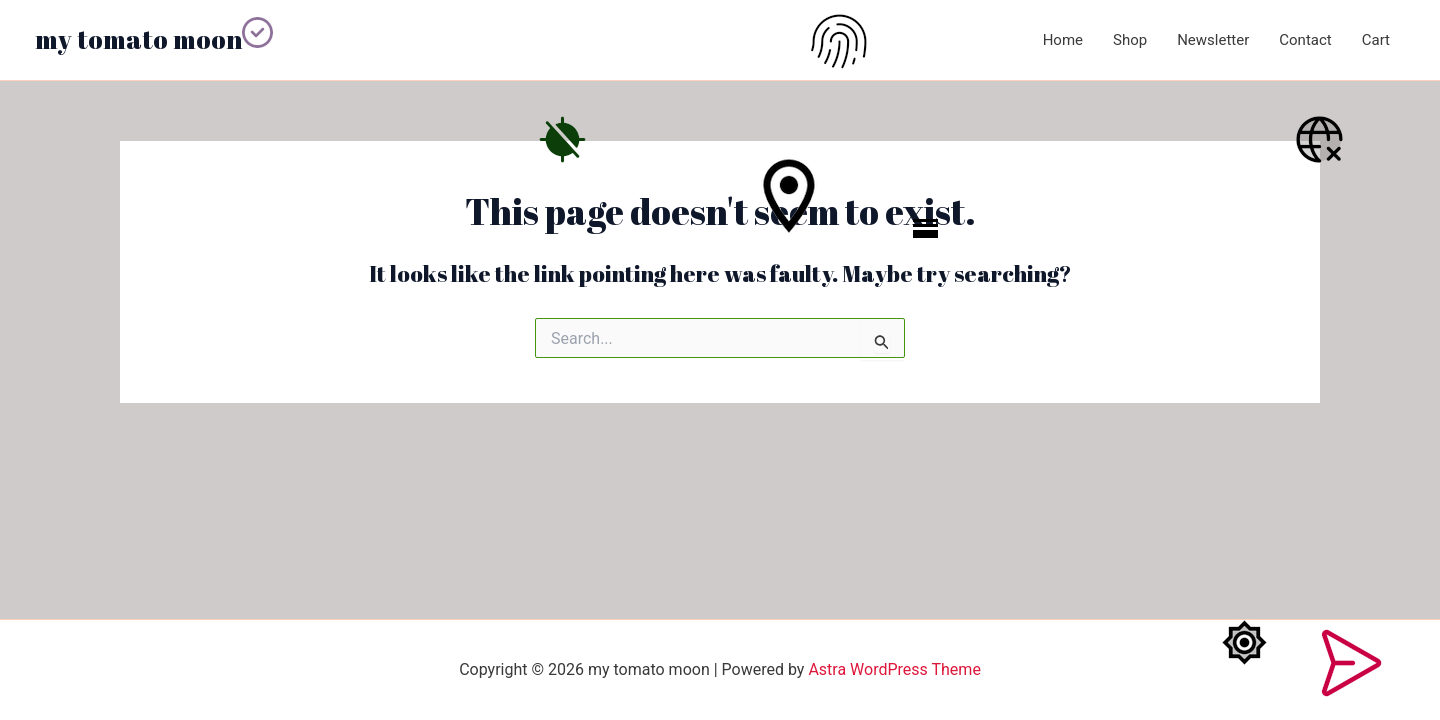  I want to click on disable internet or web access, so click(1319, 139).